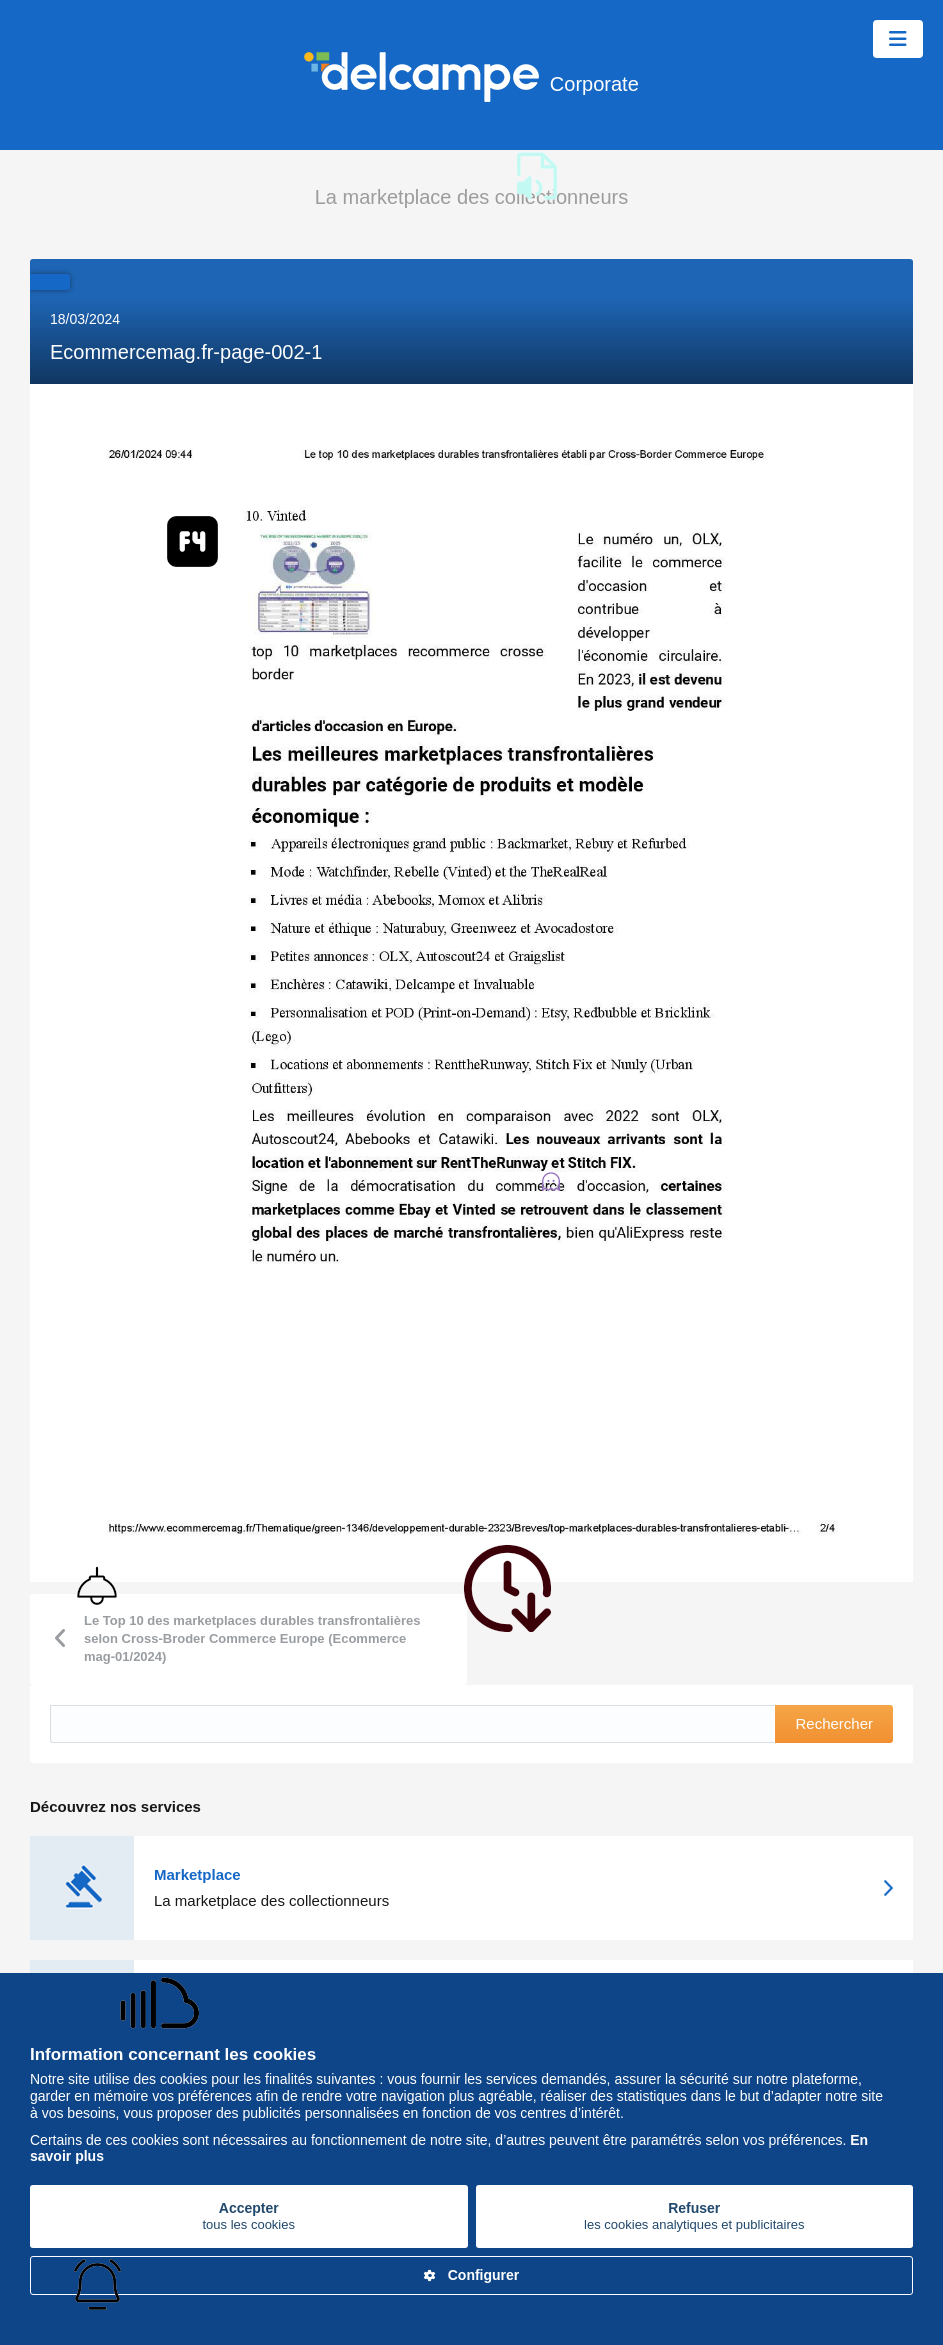  Describe the element at coordinates (551, 1182) in the screenshot. I see `enable ghost mode or incognito browsing` at that location.